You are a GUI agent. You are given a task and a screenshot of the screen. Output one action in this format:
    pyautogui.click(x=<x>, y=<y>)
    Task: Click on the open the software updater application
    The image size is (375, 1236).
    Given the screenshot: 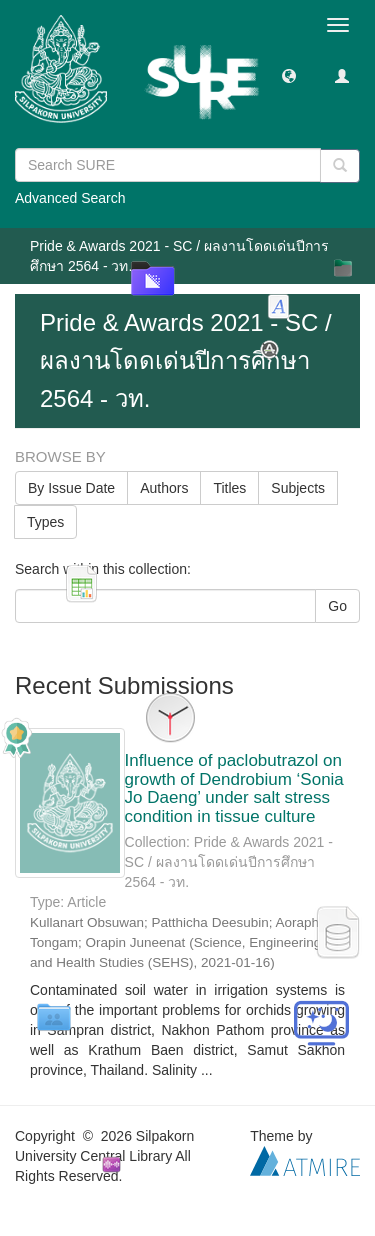 What is the action you would take?
    pyautogui.click(x=269, y=349)
    